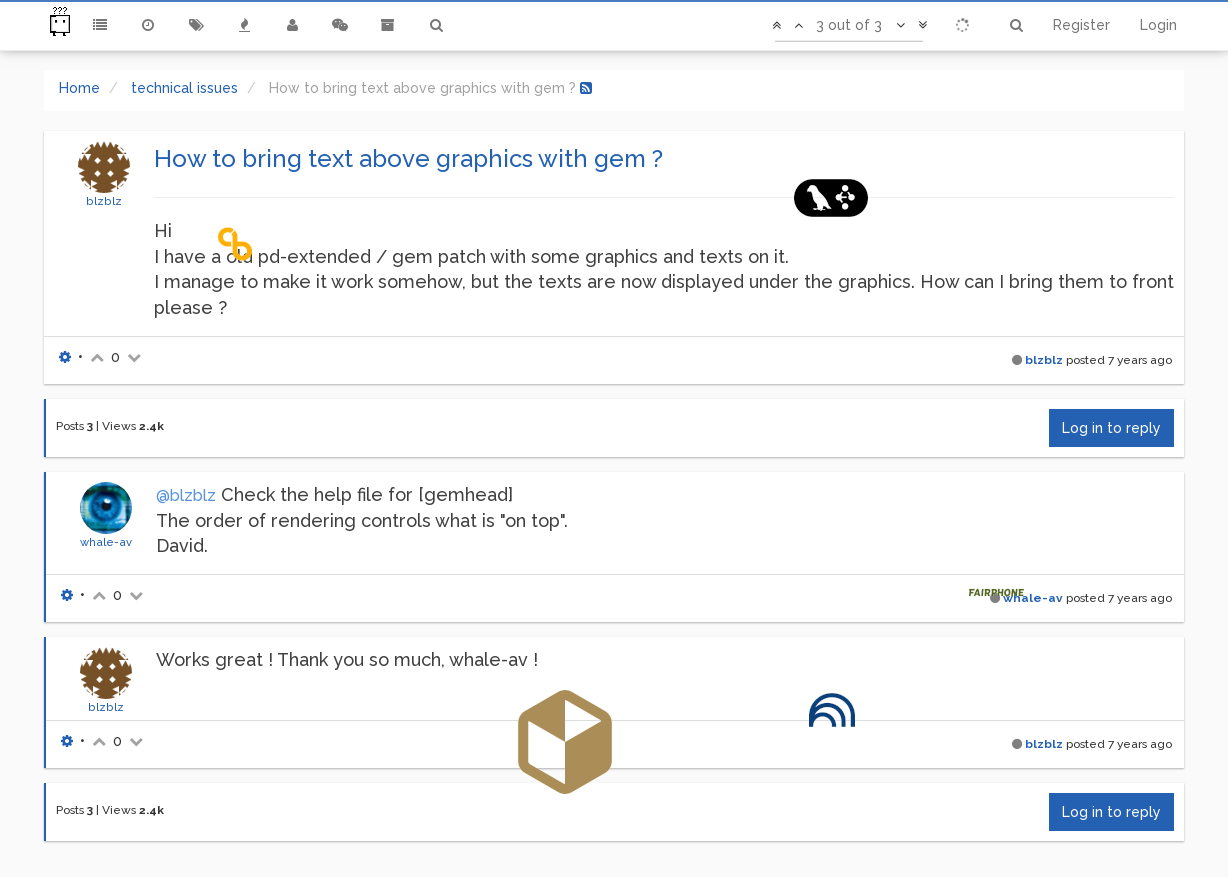 The height and width of the screenshot is (877, 1228). I want to click on open NotebookLM app, so click(832, 710).